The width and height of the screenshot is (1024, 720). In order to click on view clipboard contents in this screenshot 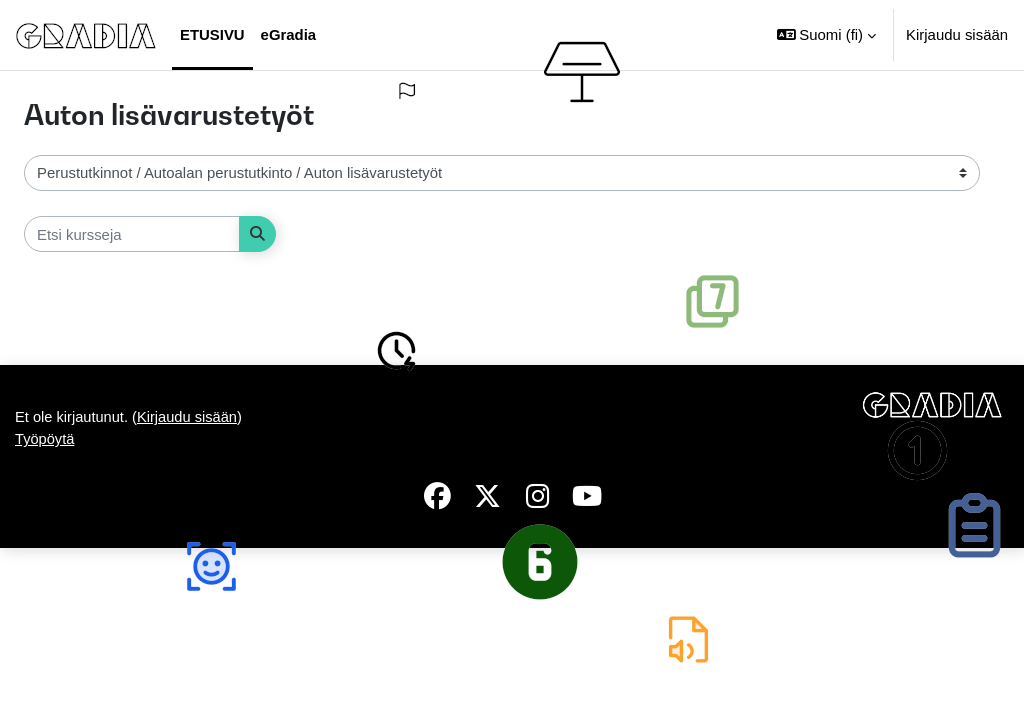, I will do `click(974, 525)`.